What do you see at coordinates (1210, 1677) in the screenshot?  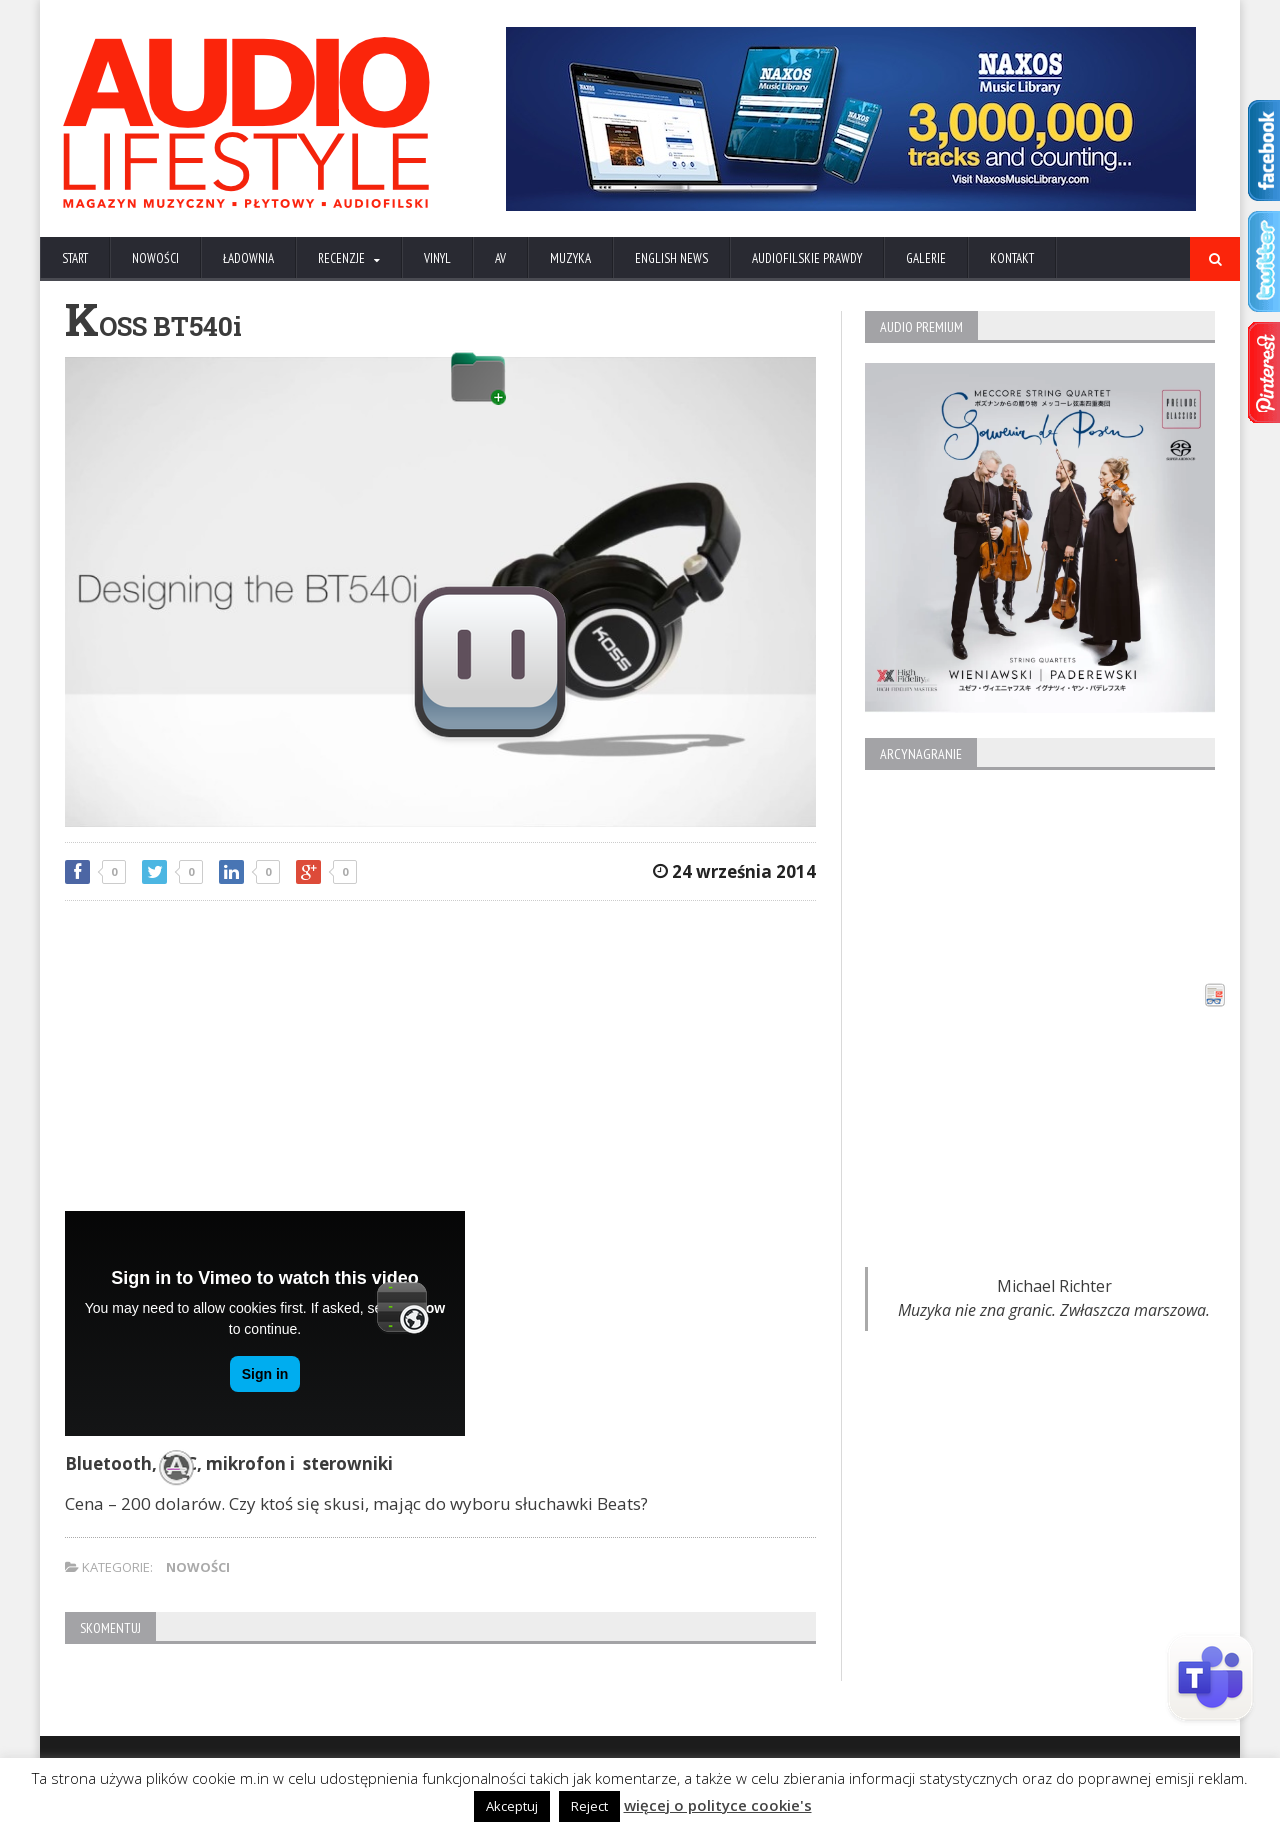 I see `open microsoft teams for linux` at bounding box center [1210, 1677].